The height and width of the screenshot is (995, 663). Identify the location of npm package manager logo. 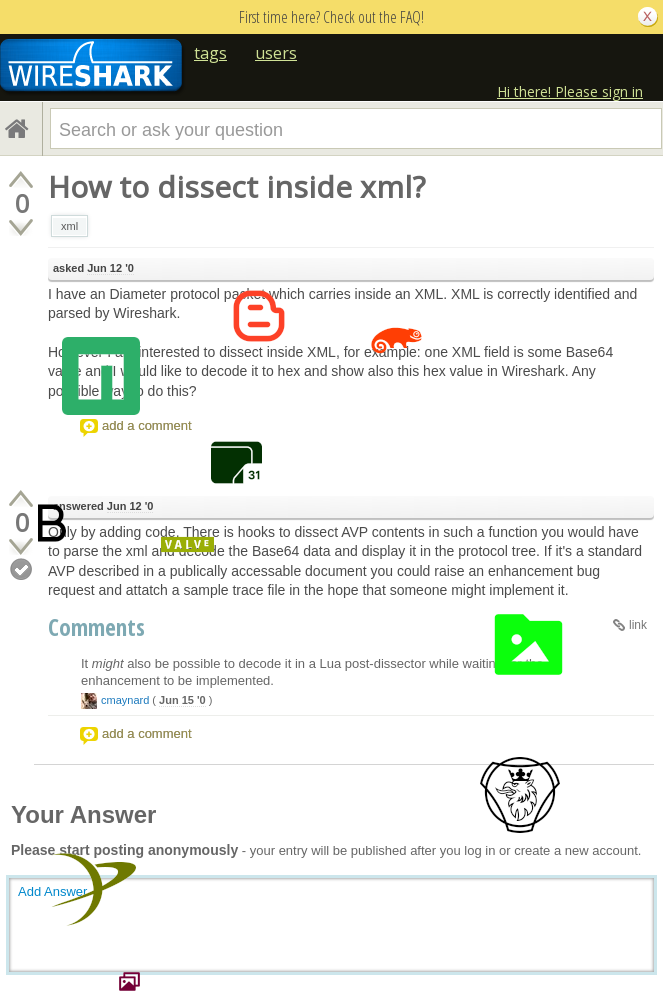
(101, 376).